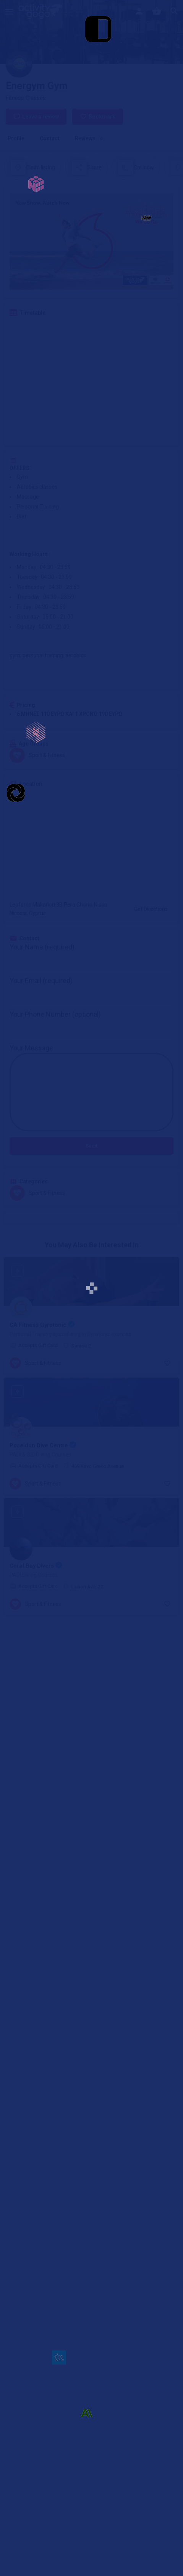 Image resolution: width=183 pixels, height=2576 pixels. What do you see at coordinates (59, 2357) in the screenshot?
I see `open InVision app` at bounding box center [59, 2357].